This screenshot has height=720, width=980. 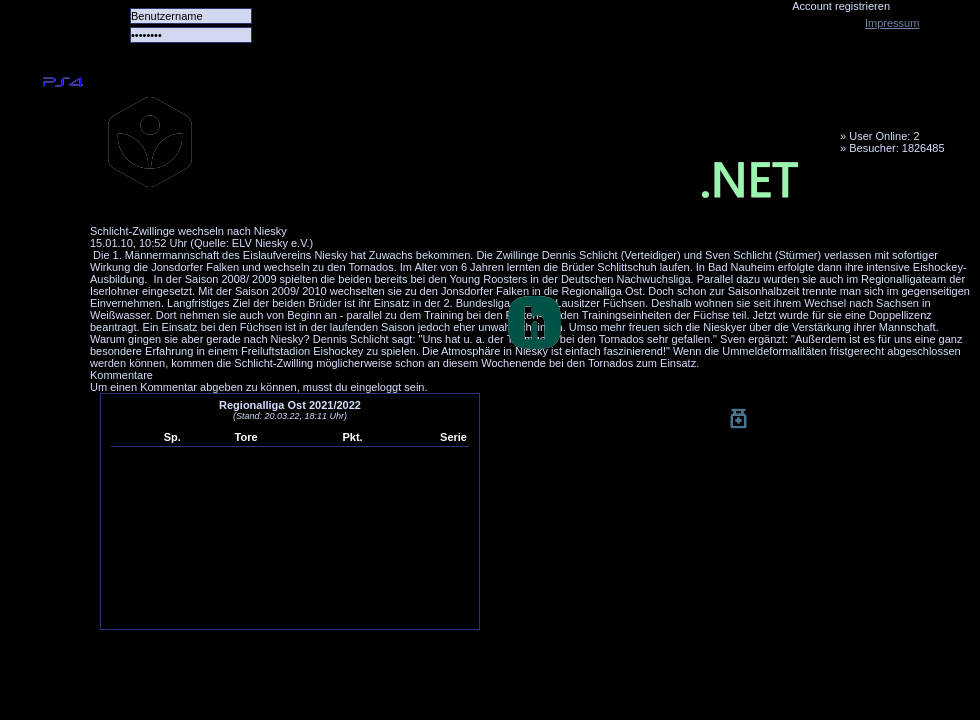 What do you see at coordinates (150, 142) in the screenshot?
I see `open Khan Academy app` at bounding box center [150, 142].